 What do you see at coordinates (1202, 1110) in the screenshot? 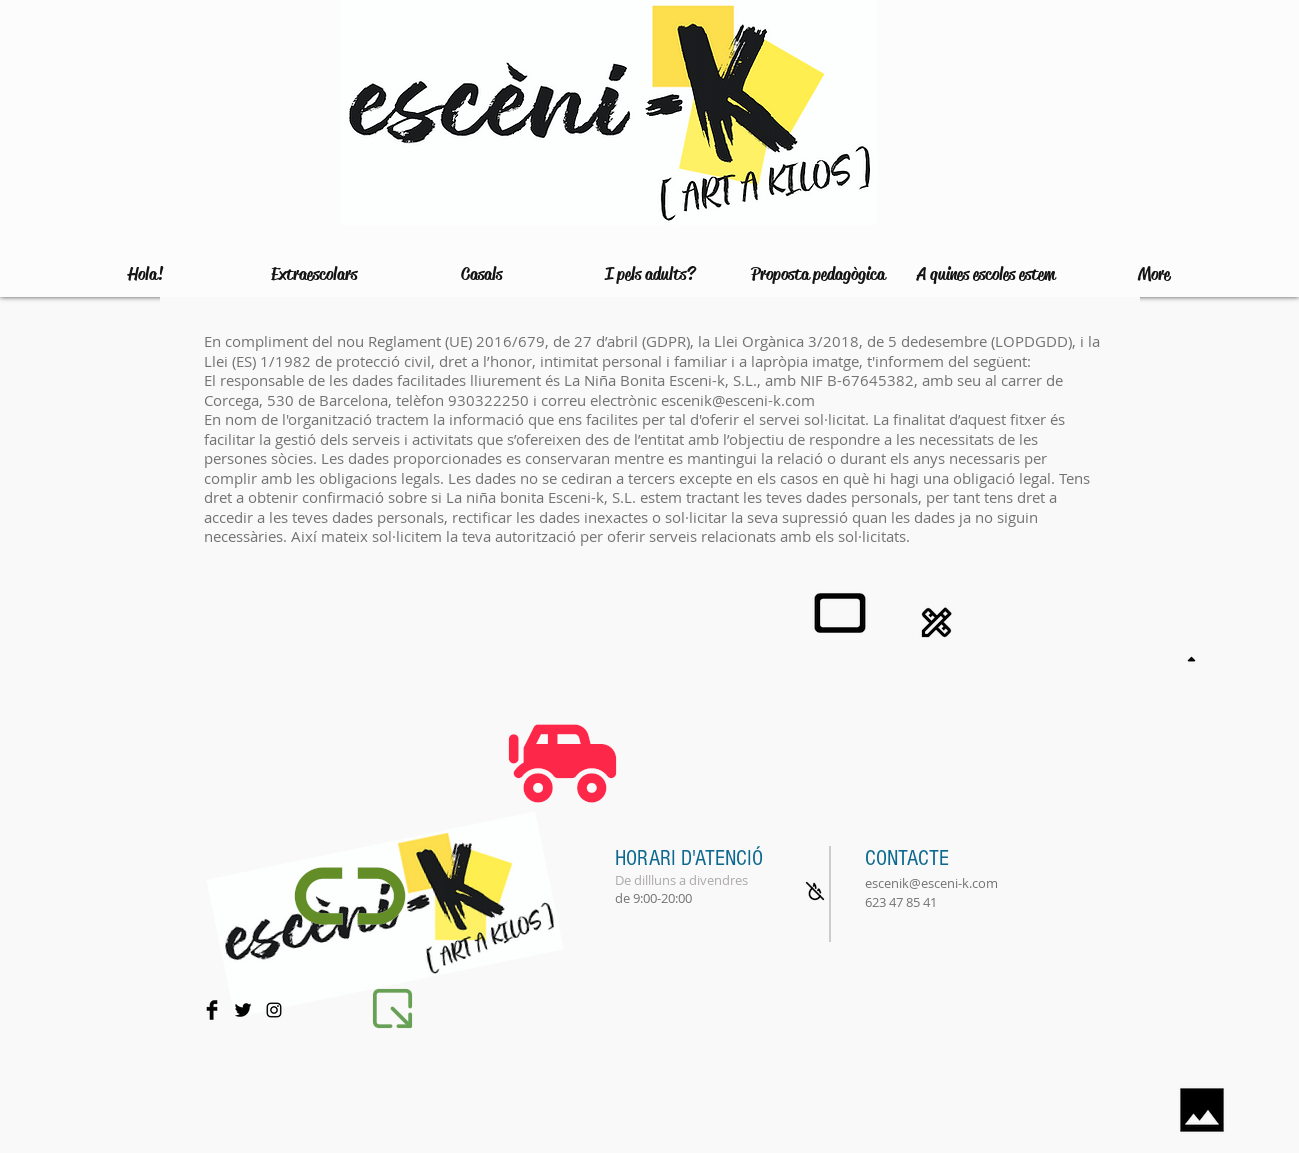
I see `insert an image into a document or post` at bounding box center [1202, 1110].